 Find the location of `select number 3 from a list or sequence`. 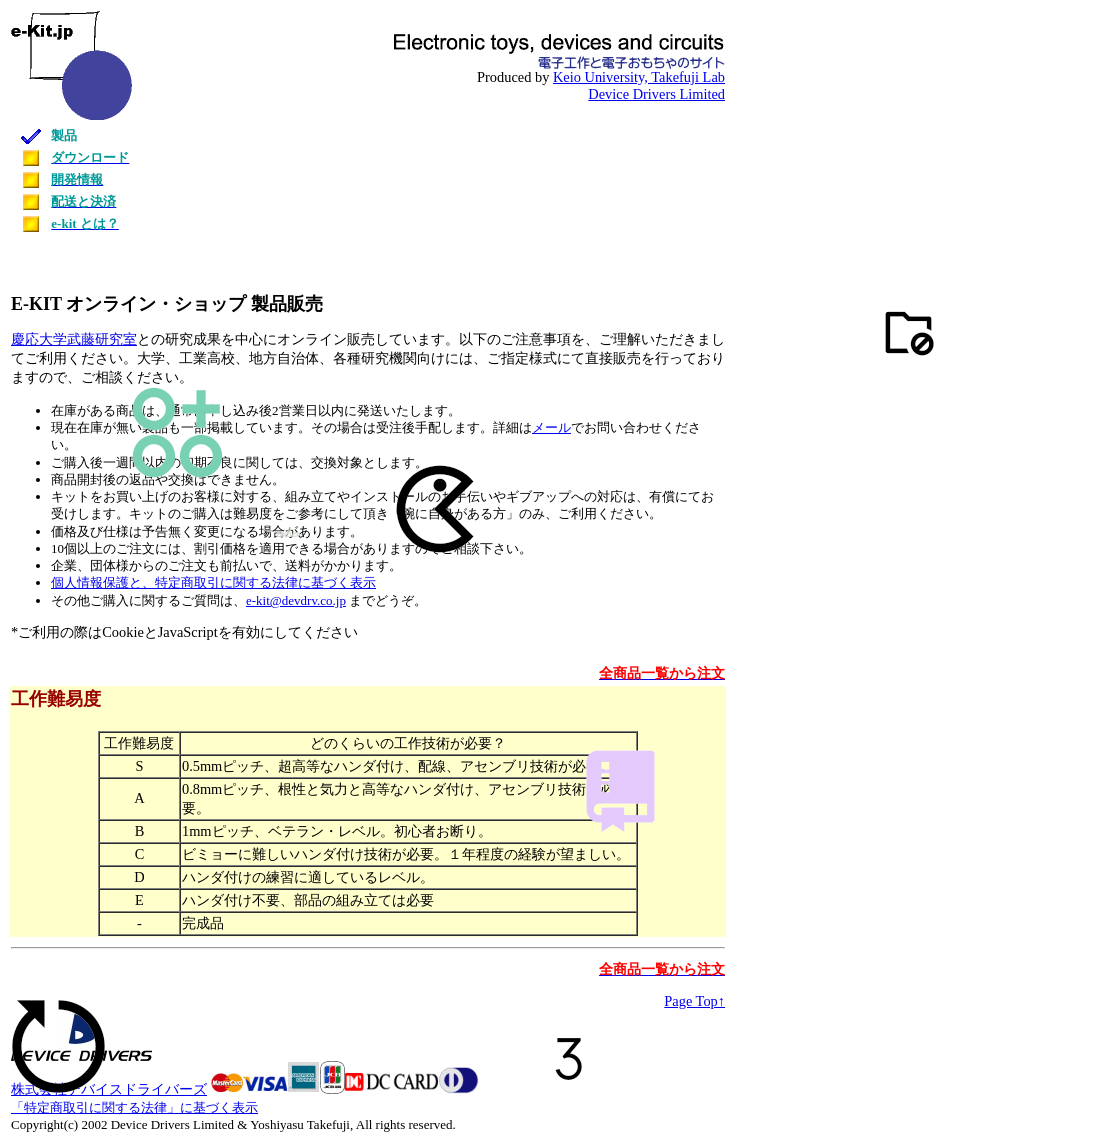

select number 3 from a list or sequence is located at coordinates (568, 1058).